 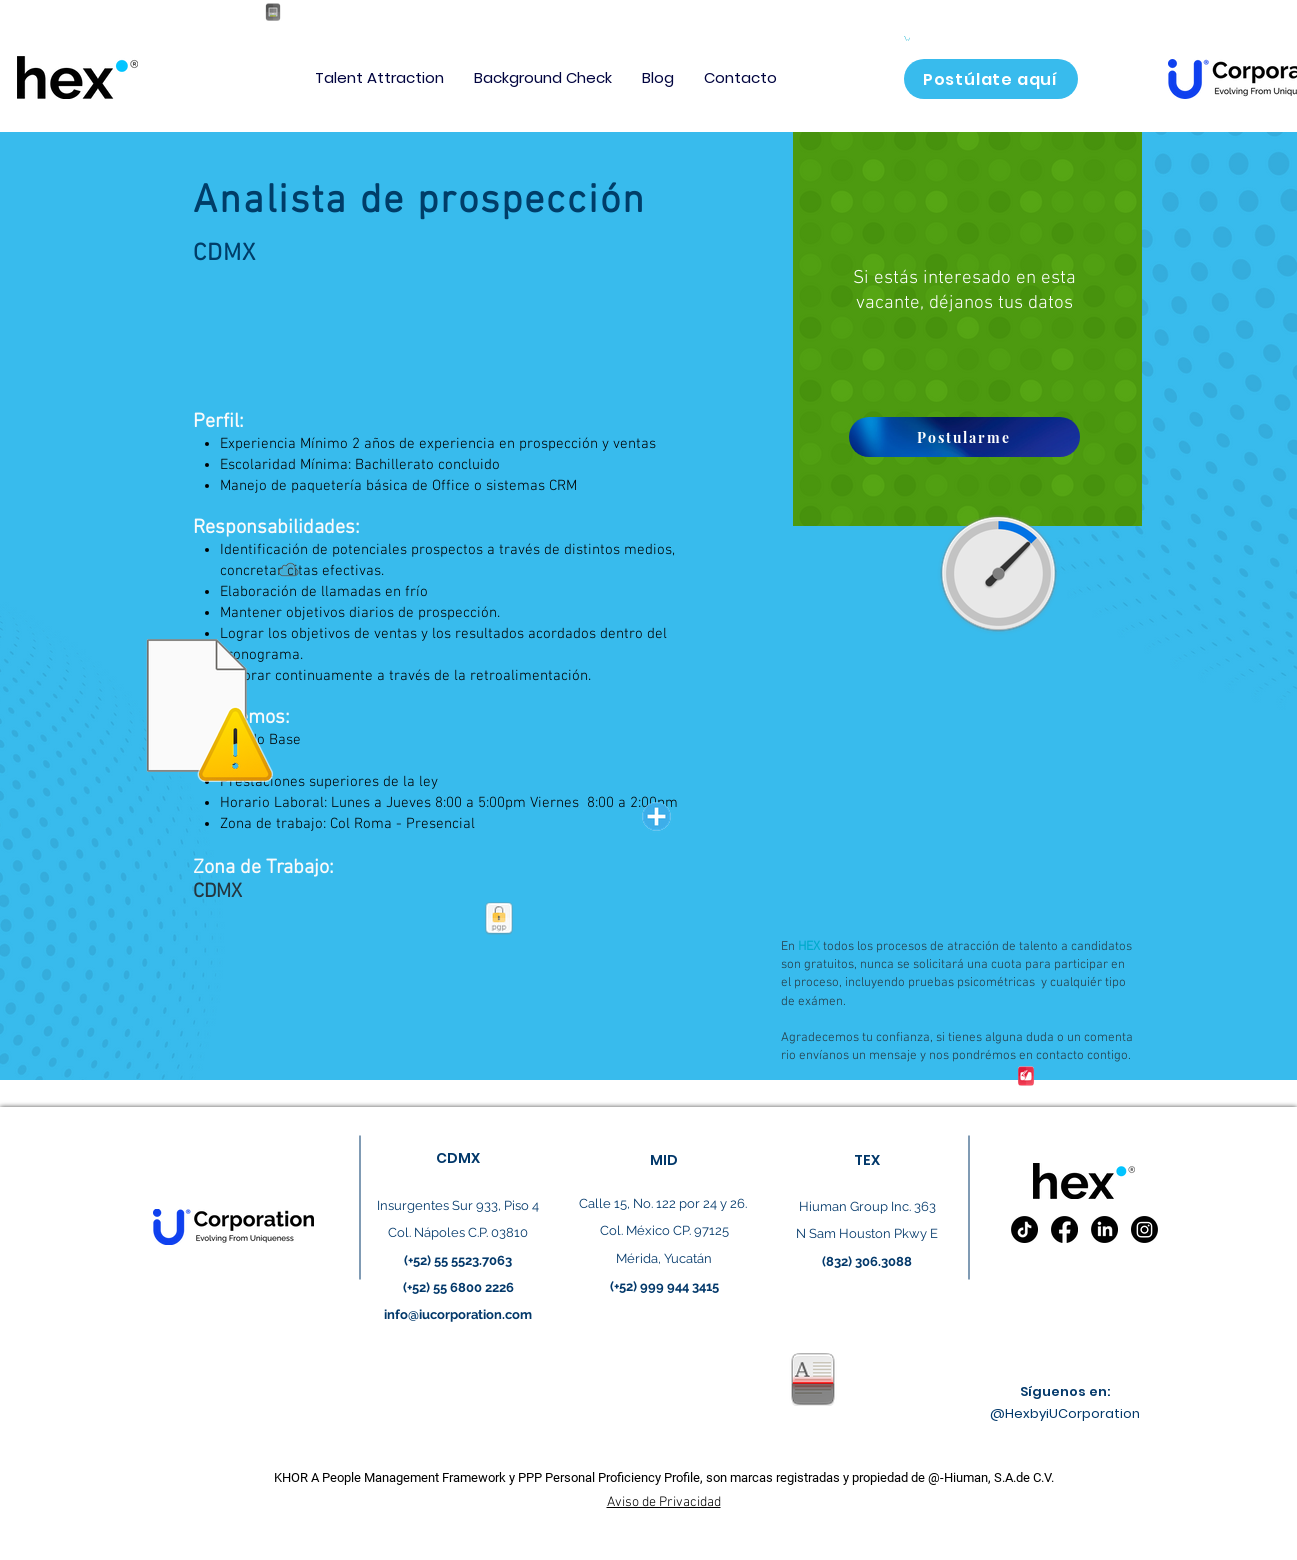 What do you see at coordinates (998, 573) in the screenshot?
I see `open sysprof system profiler application` at bounding box center [998, 573].